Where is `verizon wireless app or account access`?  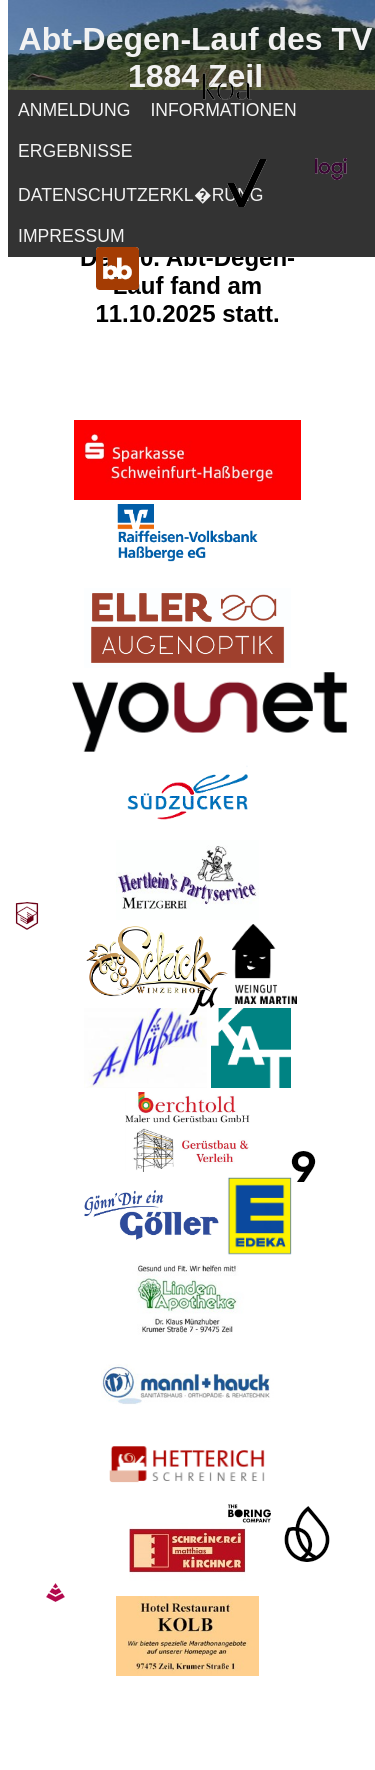 verizon wireless app or account access is located at coordinates (247, 183).